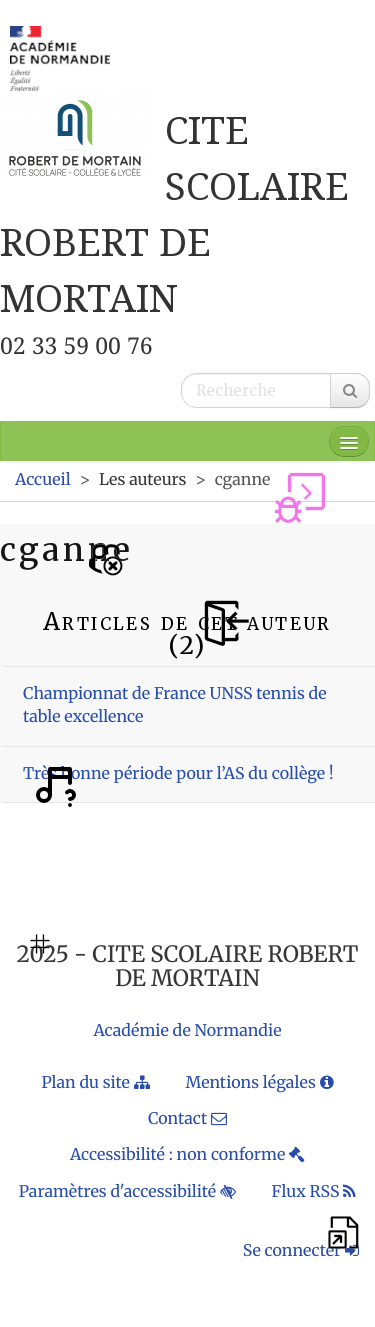  What do you see at coordinates (106, 559) in the screenshot?
I see `github copilot is disconnected or unavailable` at bounding box center [106, 559].